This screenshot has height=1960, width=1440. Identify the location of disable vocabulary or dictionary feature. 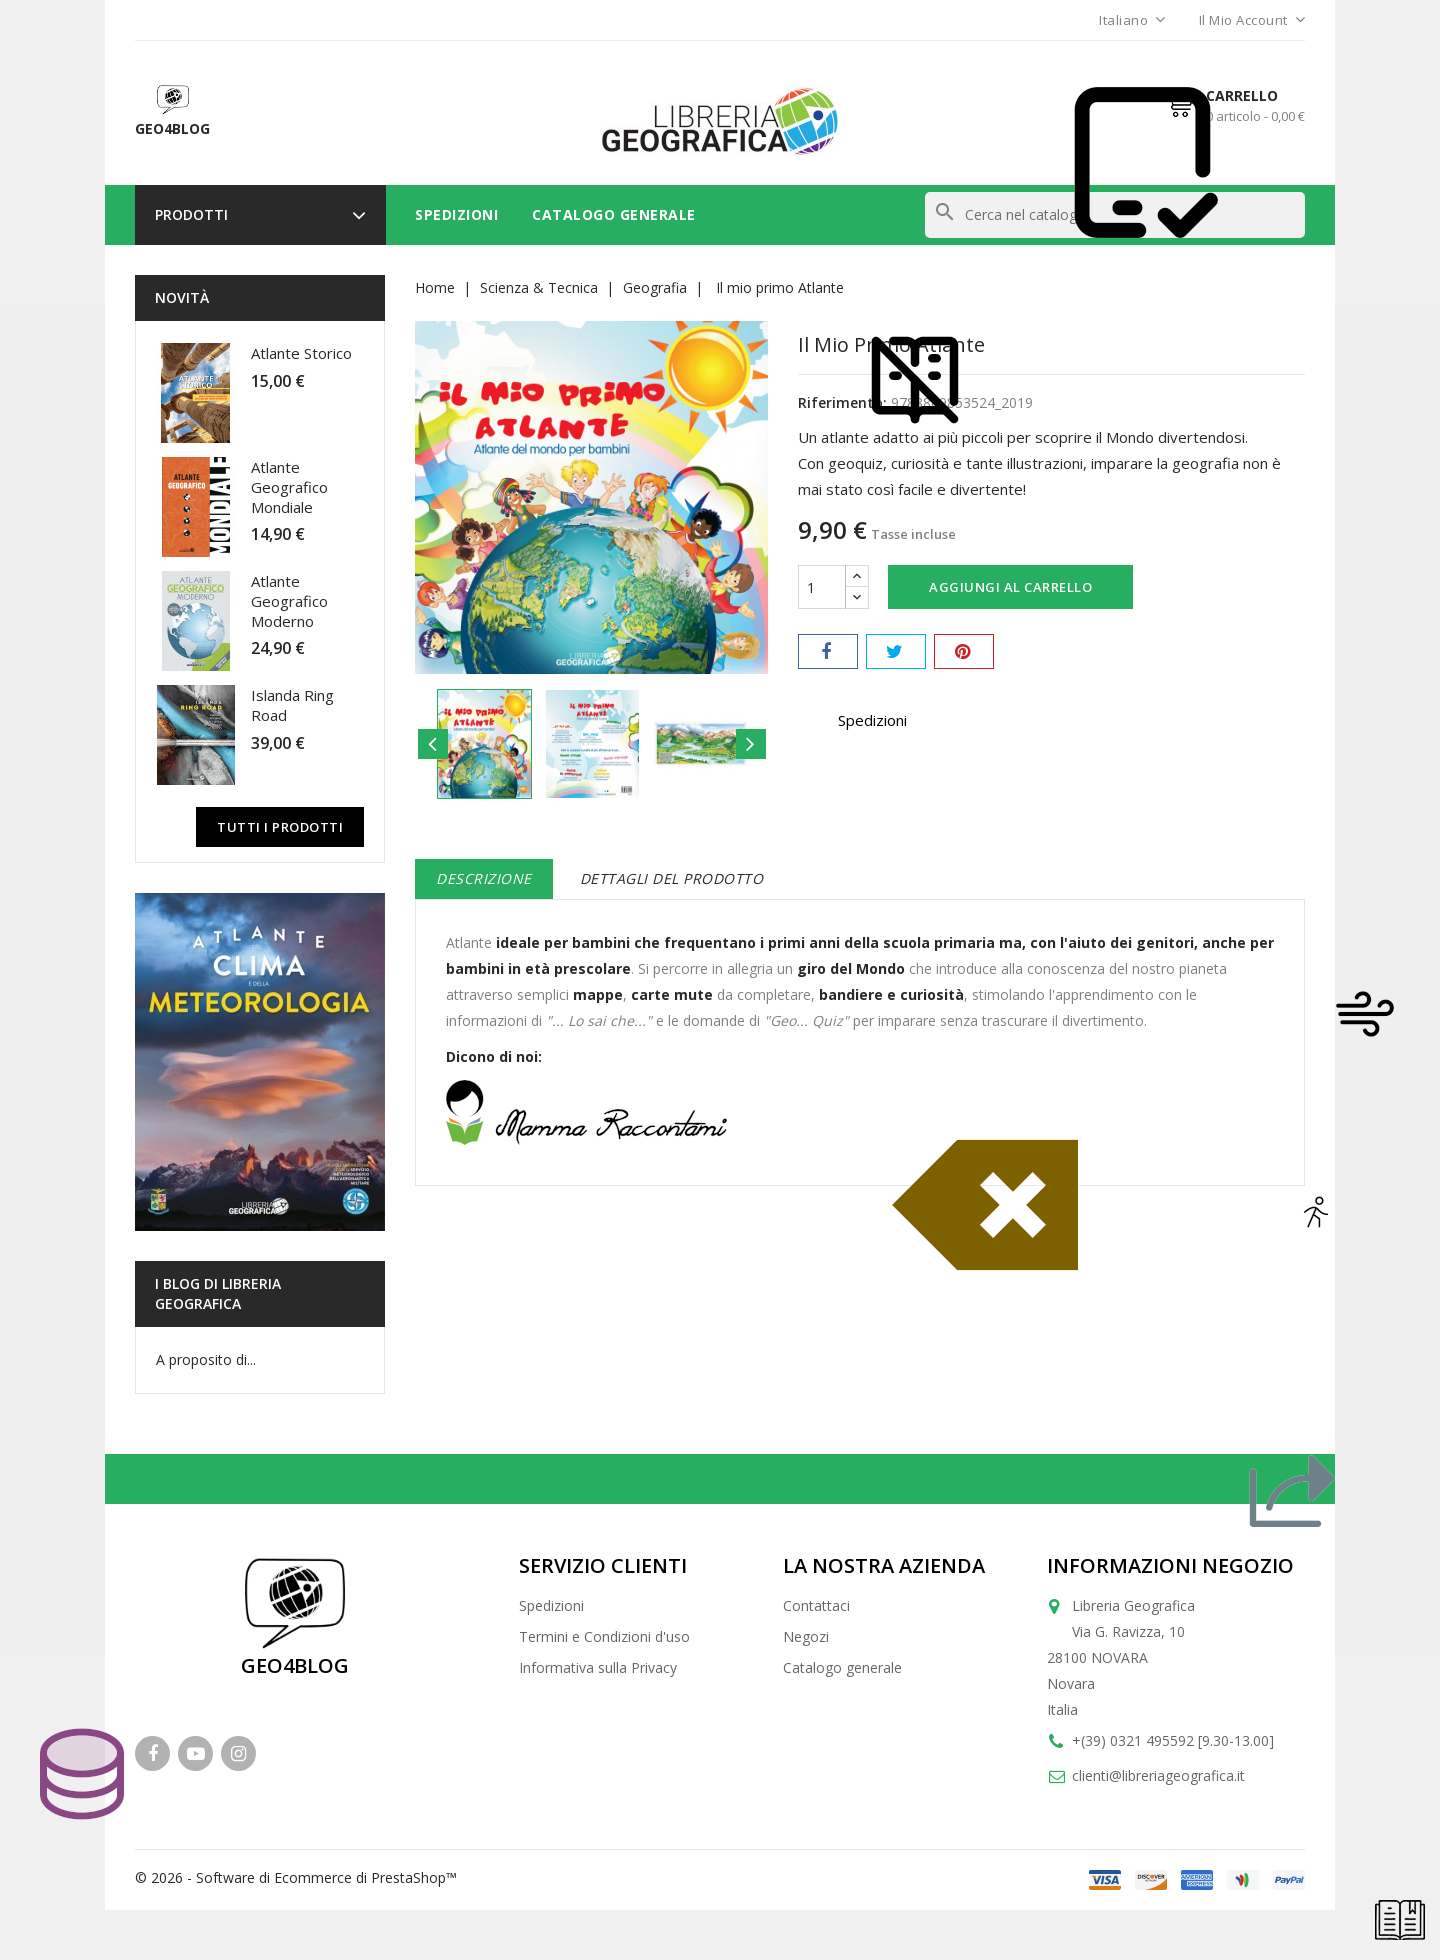
(915, 380).